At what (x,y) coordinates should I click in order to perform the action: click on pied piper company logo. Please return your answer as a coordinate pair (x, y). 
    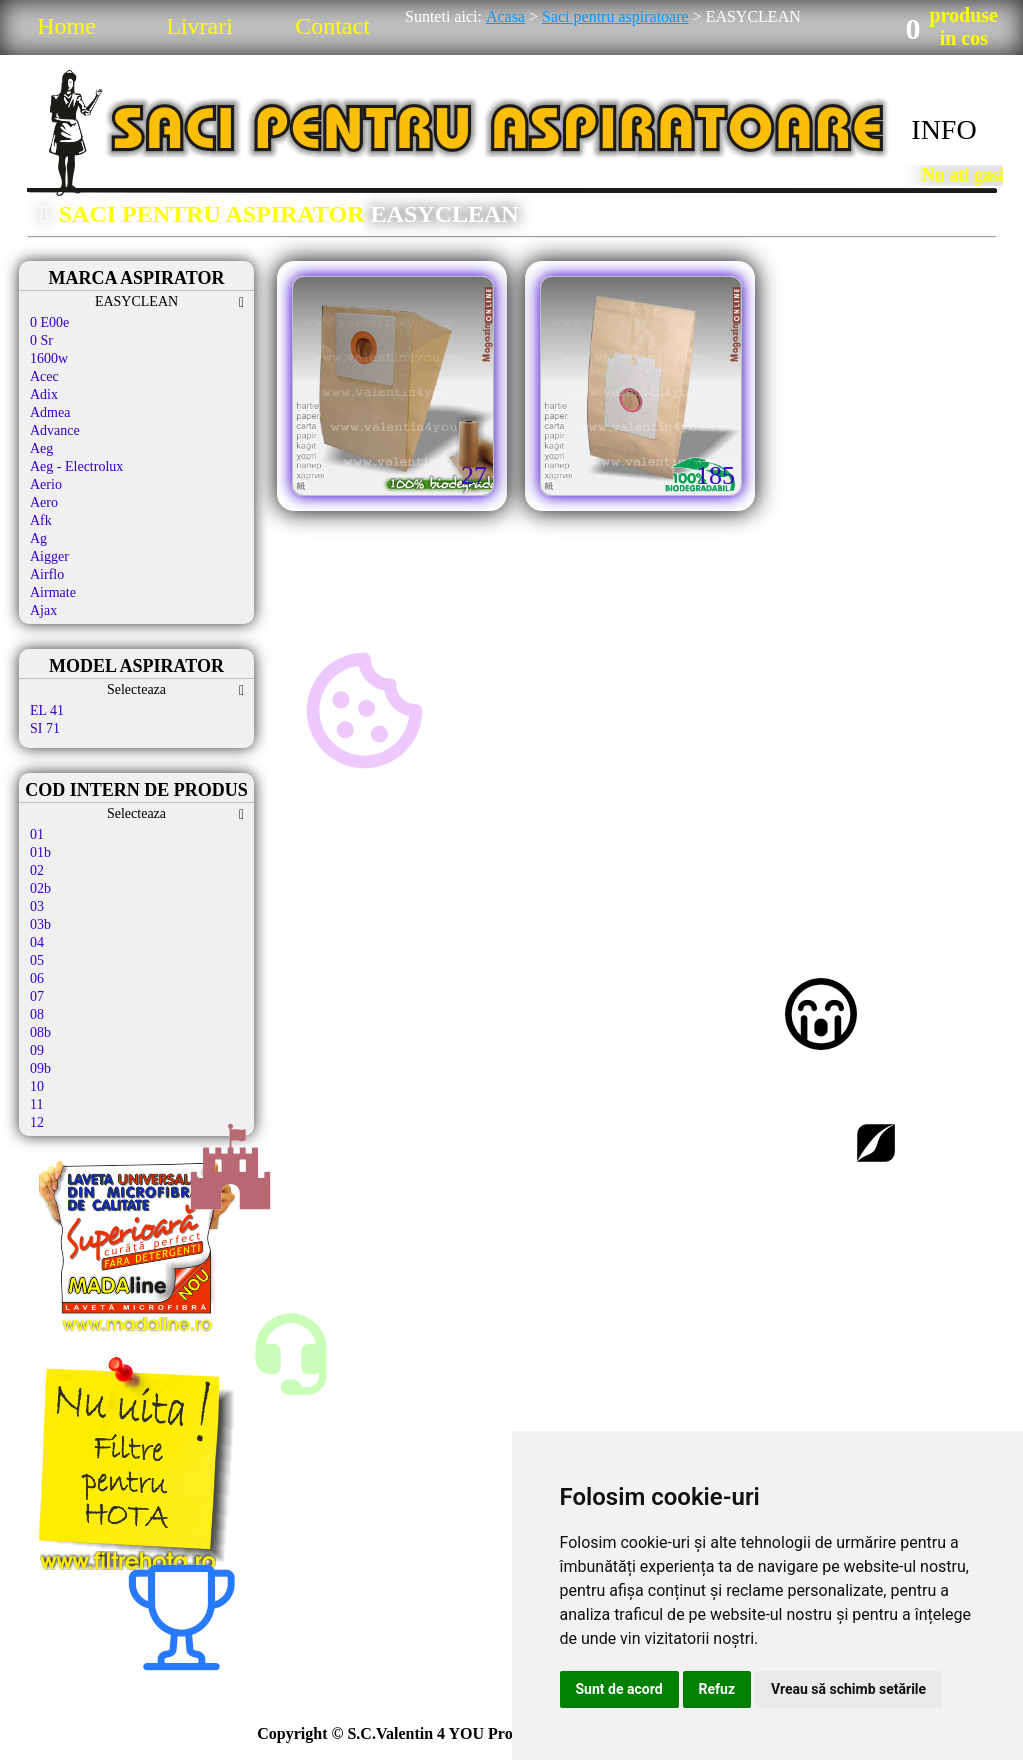
    Looking at the image, I should click on (876, 1143).